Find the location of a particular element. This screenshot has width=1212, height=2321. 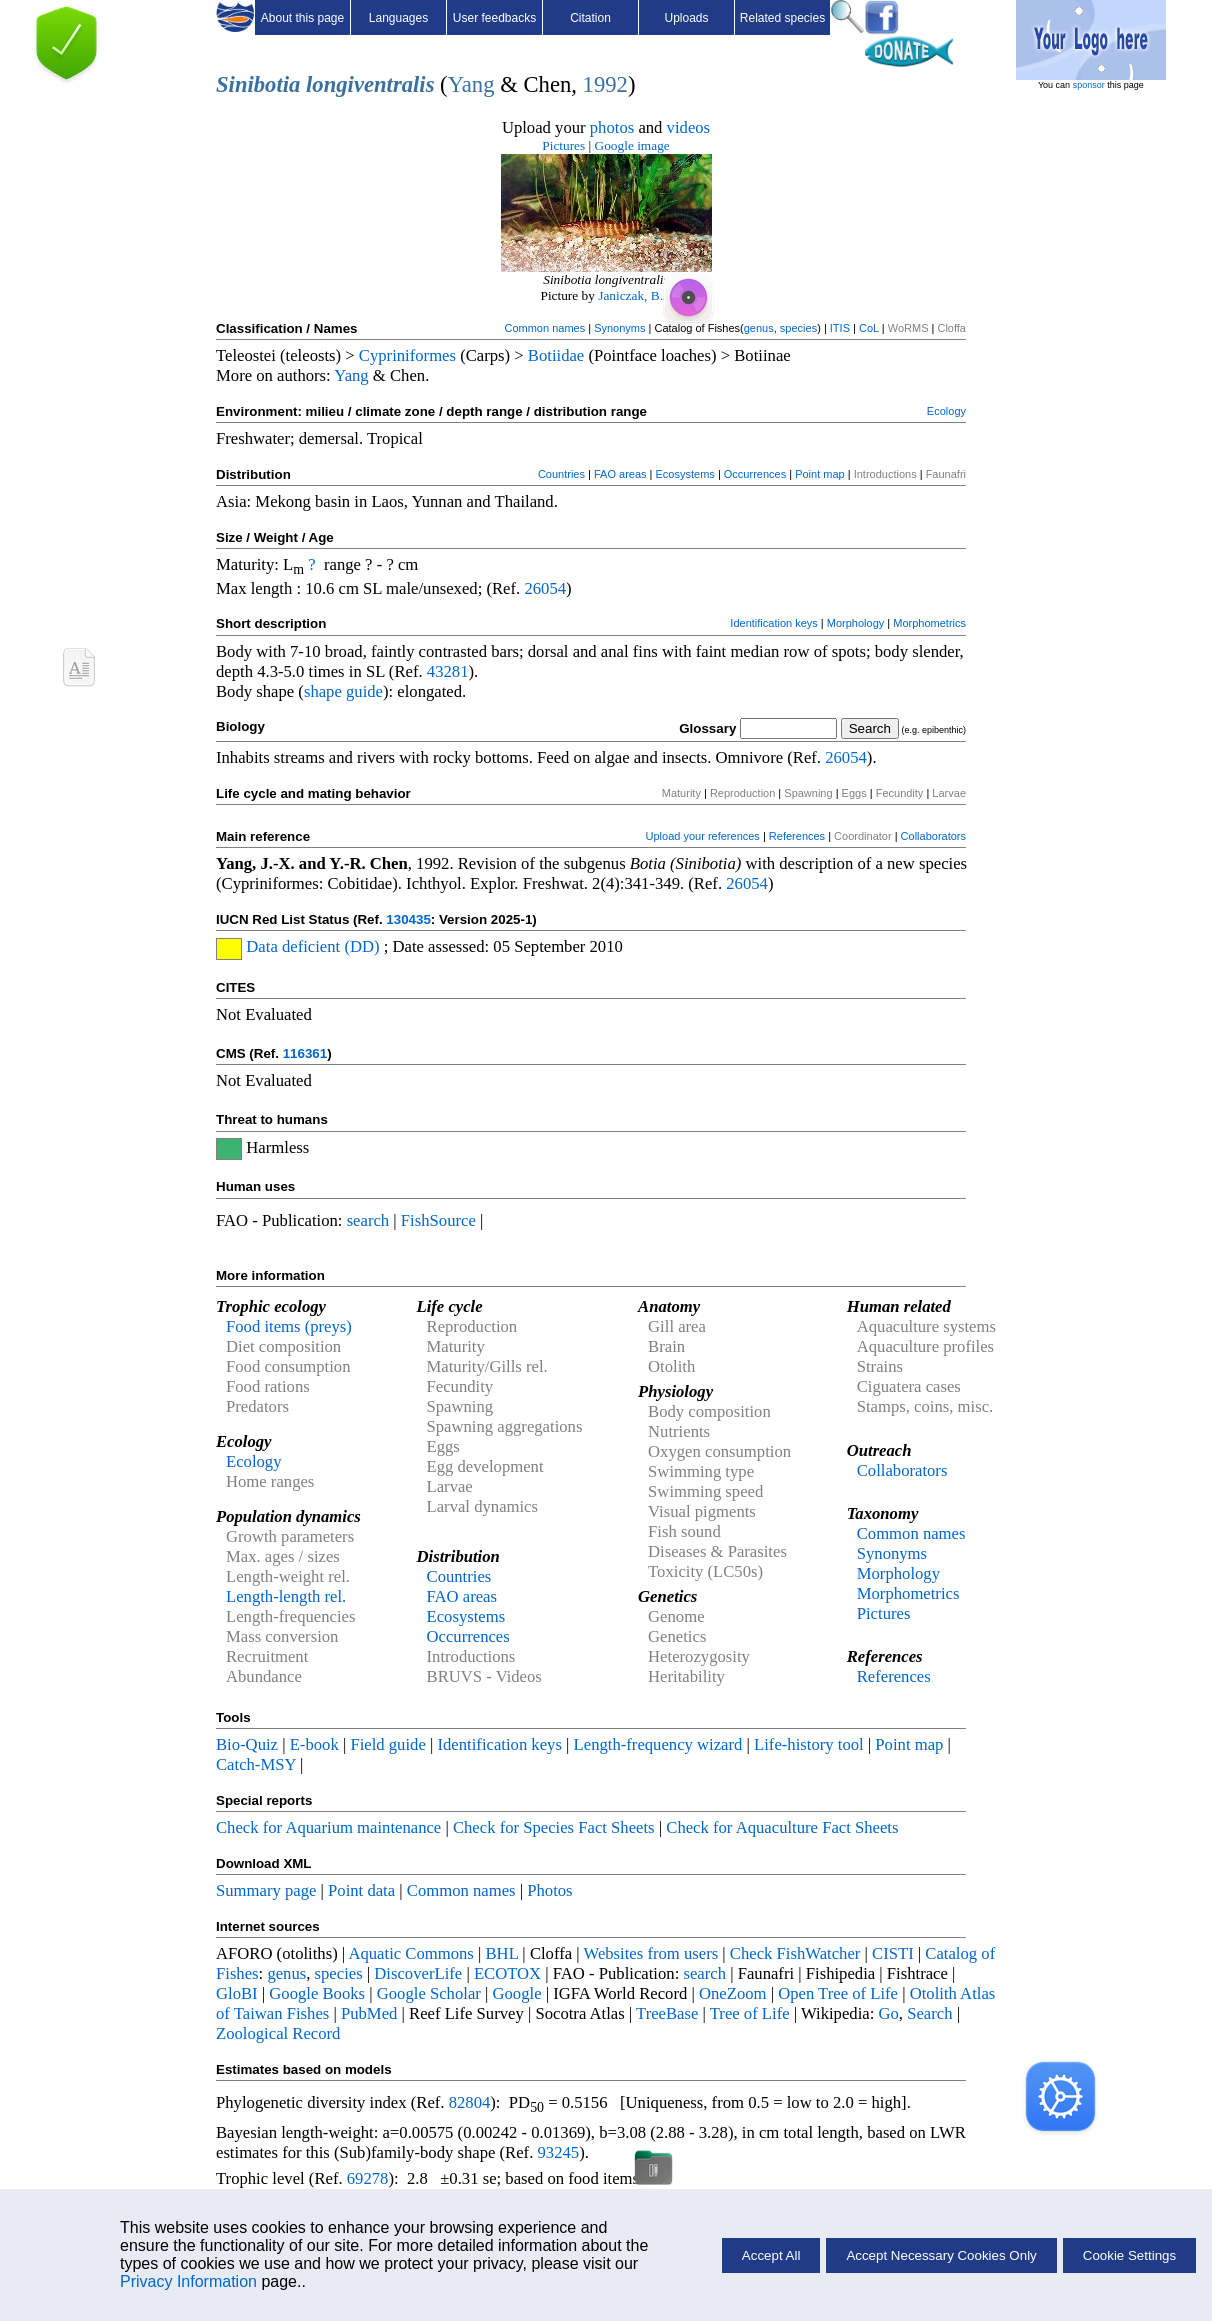

open tauon music box app is located at coordinates (688, 297).